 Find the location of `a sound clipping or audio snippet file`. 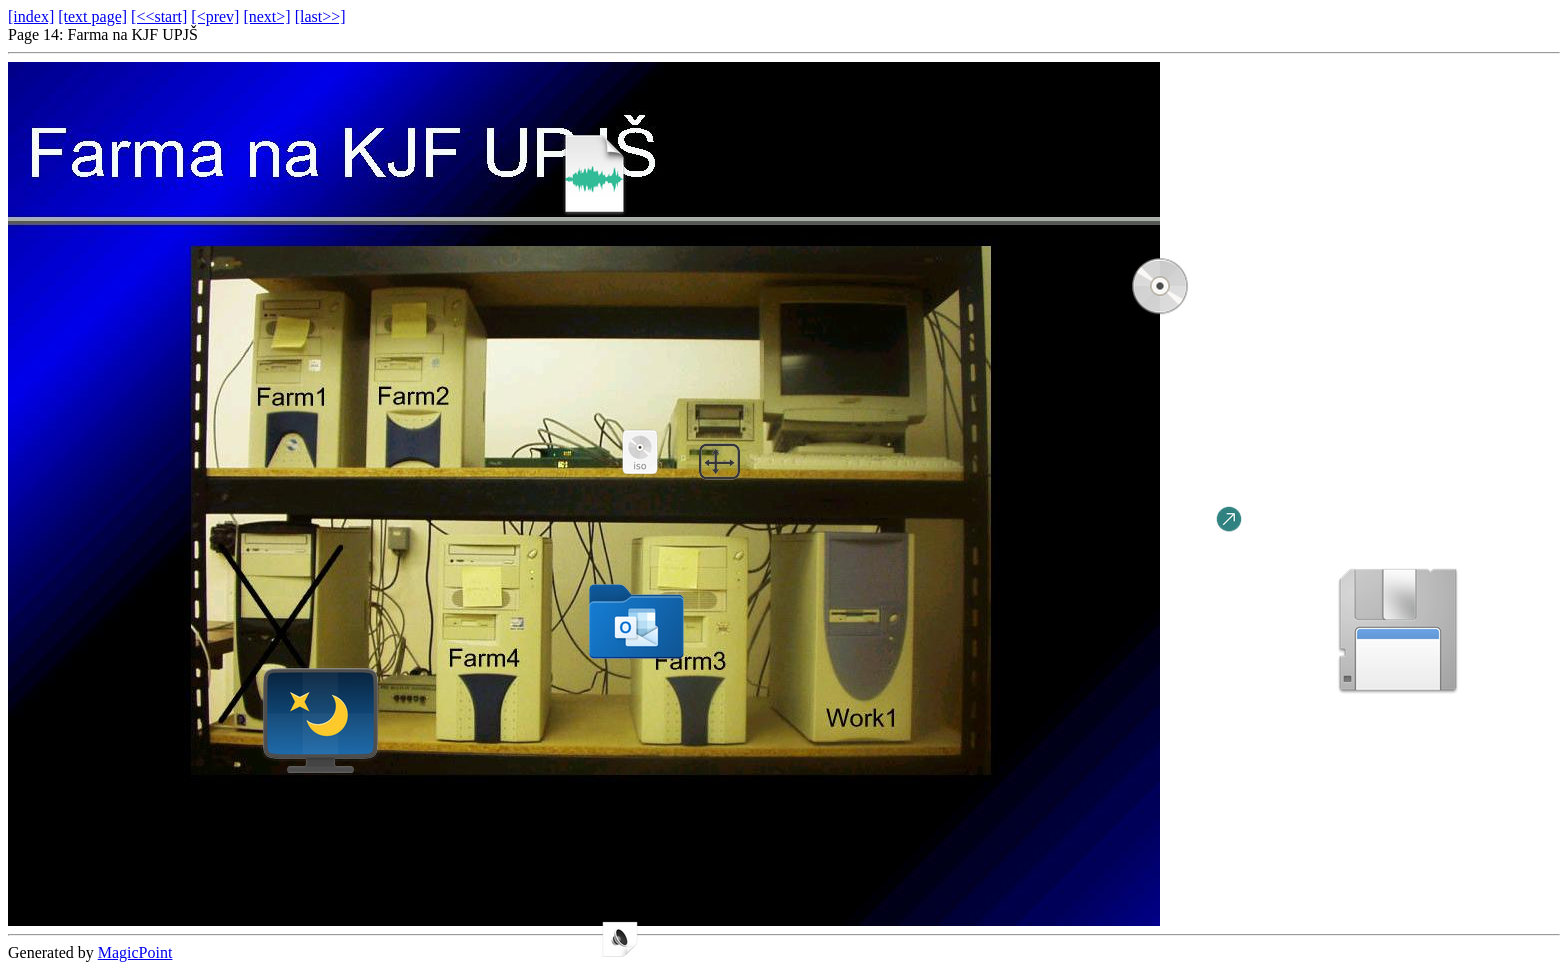

a sound clipping or audio snippet file is located at coordinates (620, 940).